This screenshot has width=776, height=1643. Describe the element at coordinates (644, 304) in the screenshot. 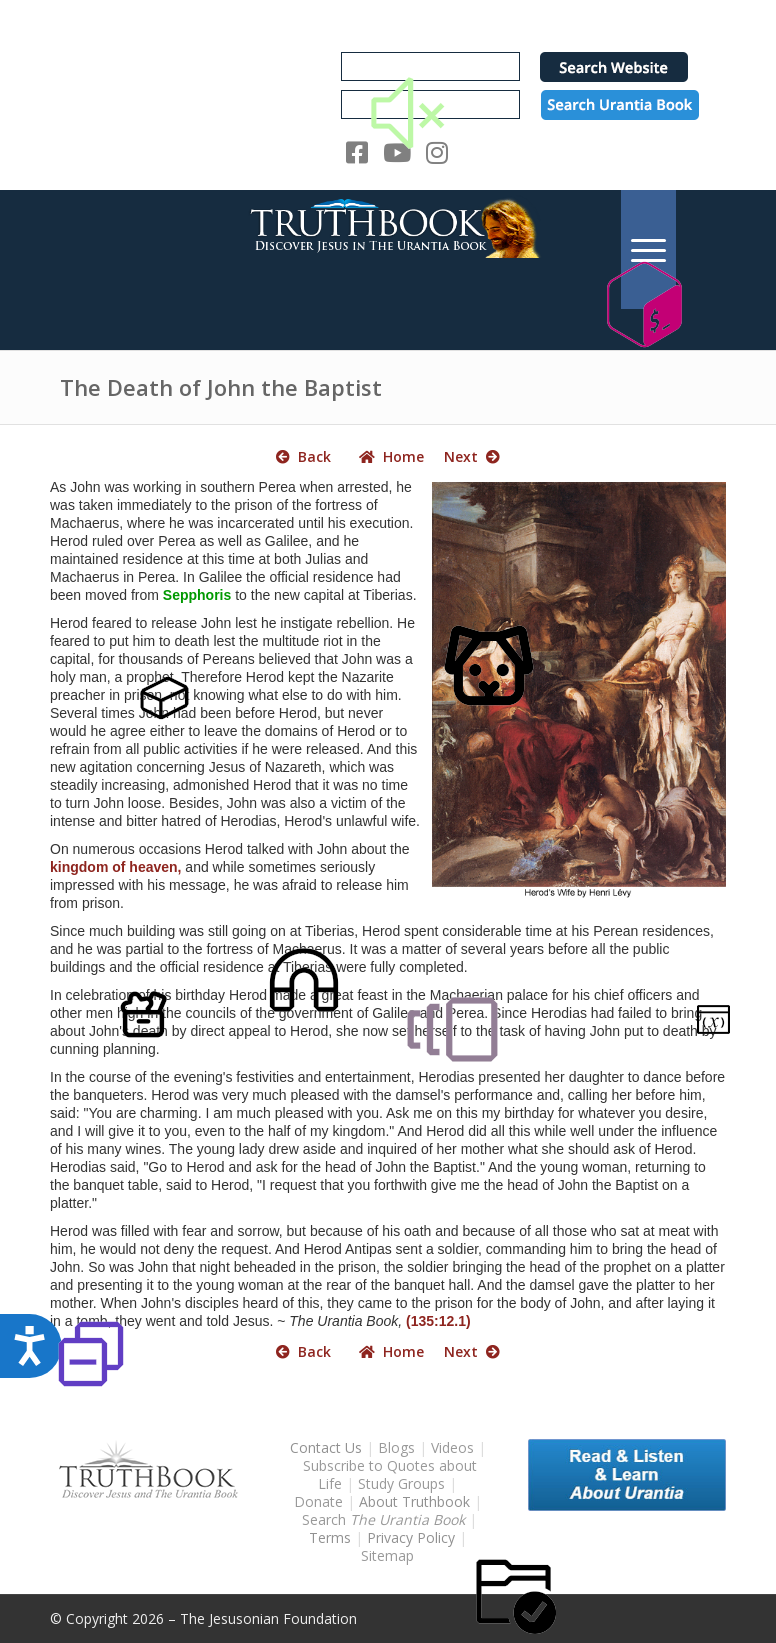

I see `open bash terminal` at that location.